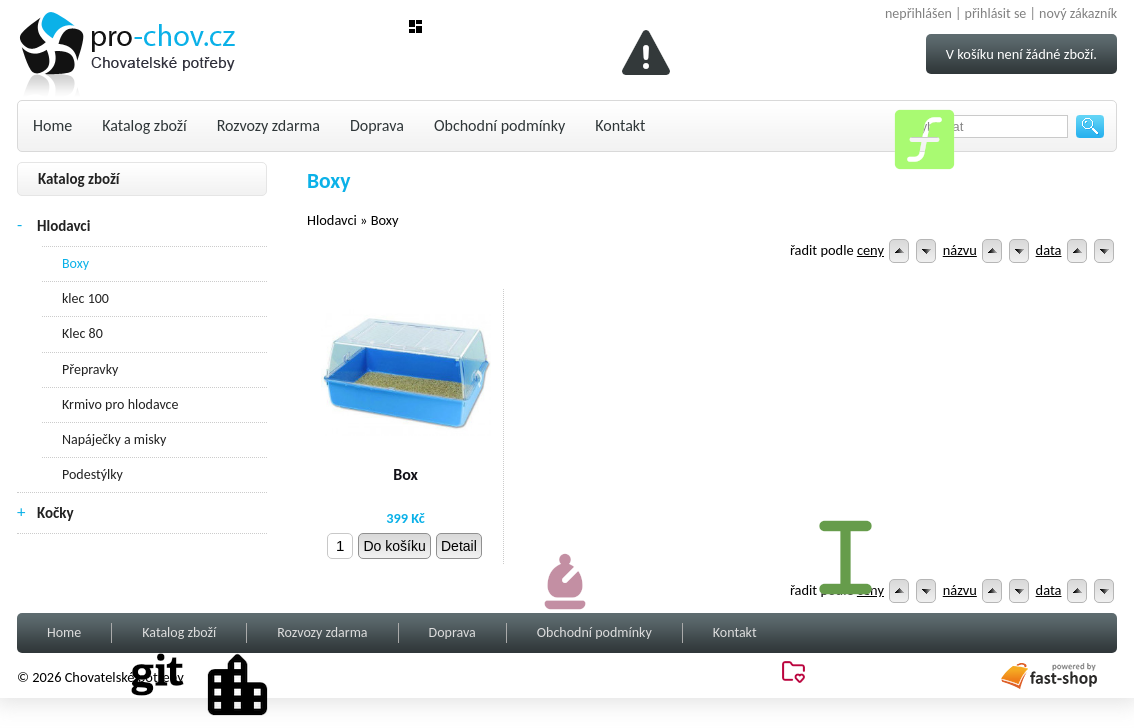  I want to click on access the dashboard overview, so click(415, 26).